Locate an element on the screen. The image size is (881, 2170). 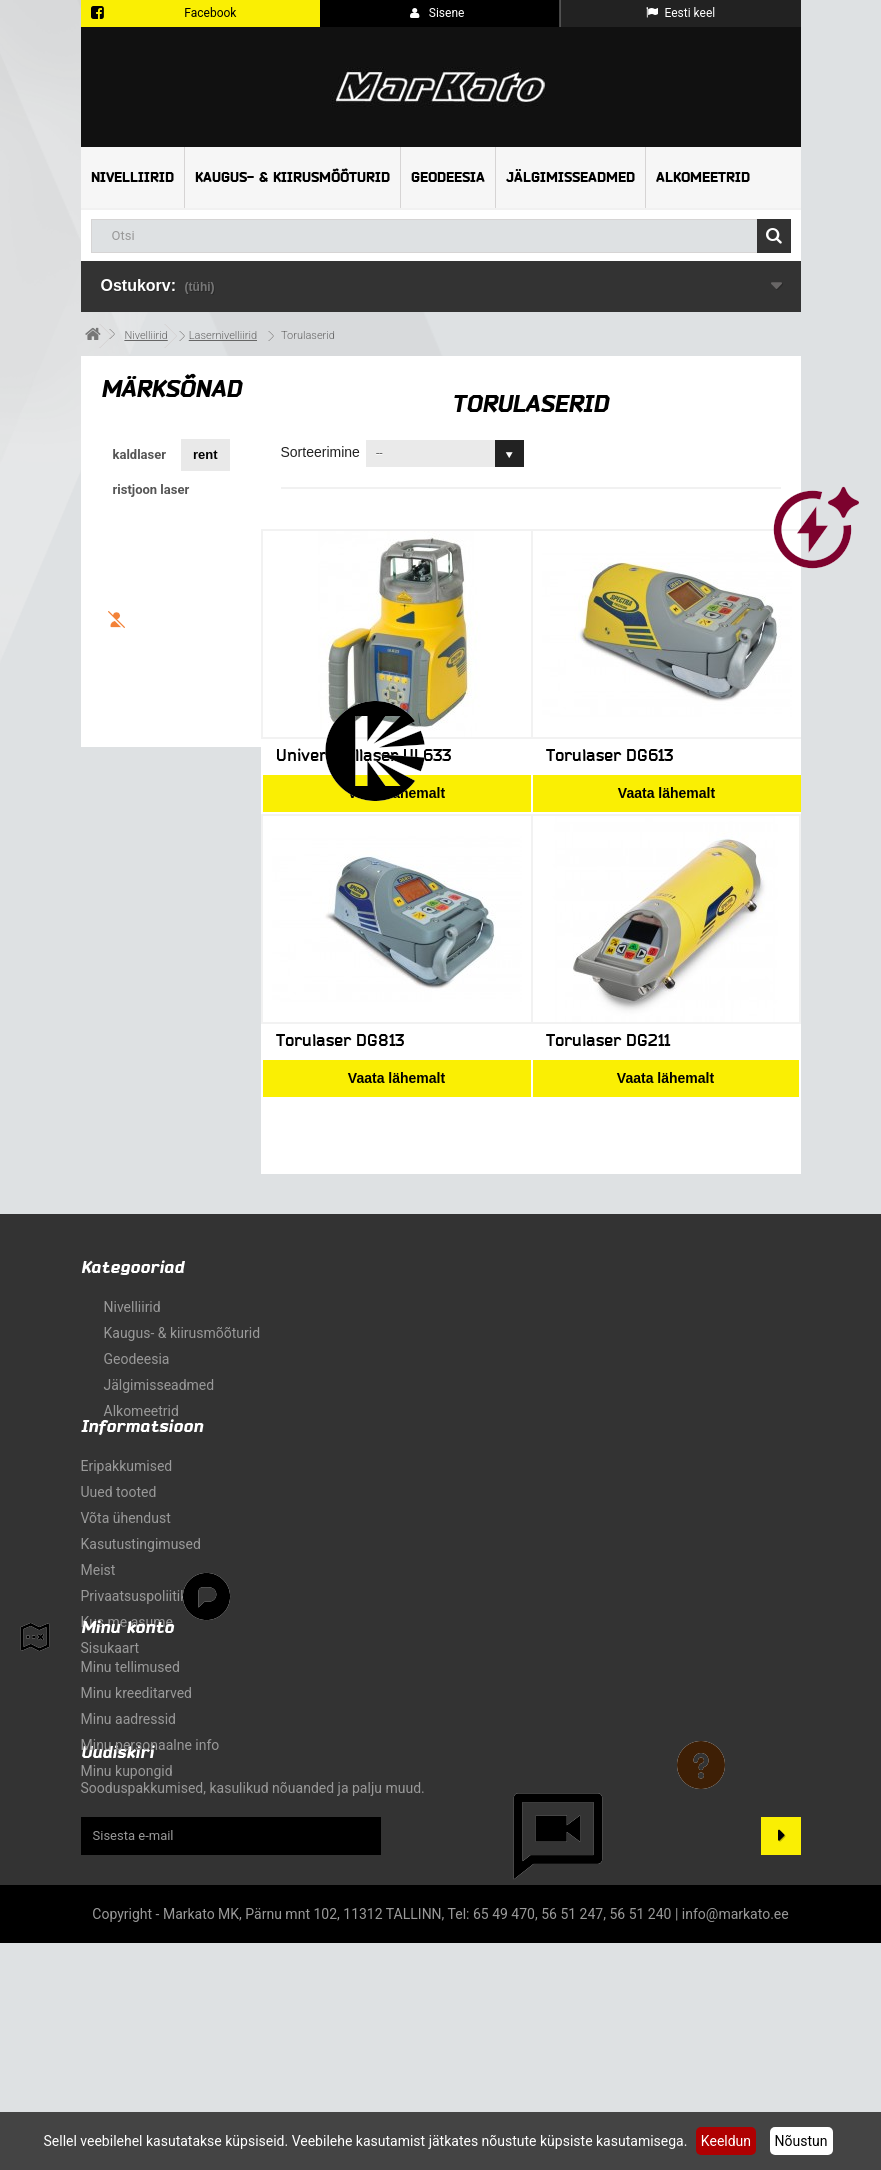
open the pixelfed app is located at coordinates (206, 1596).